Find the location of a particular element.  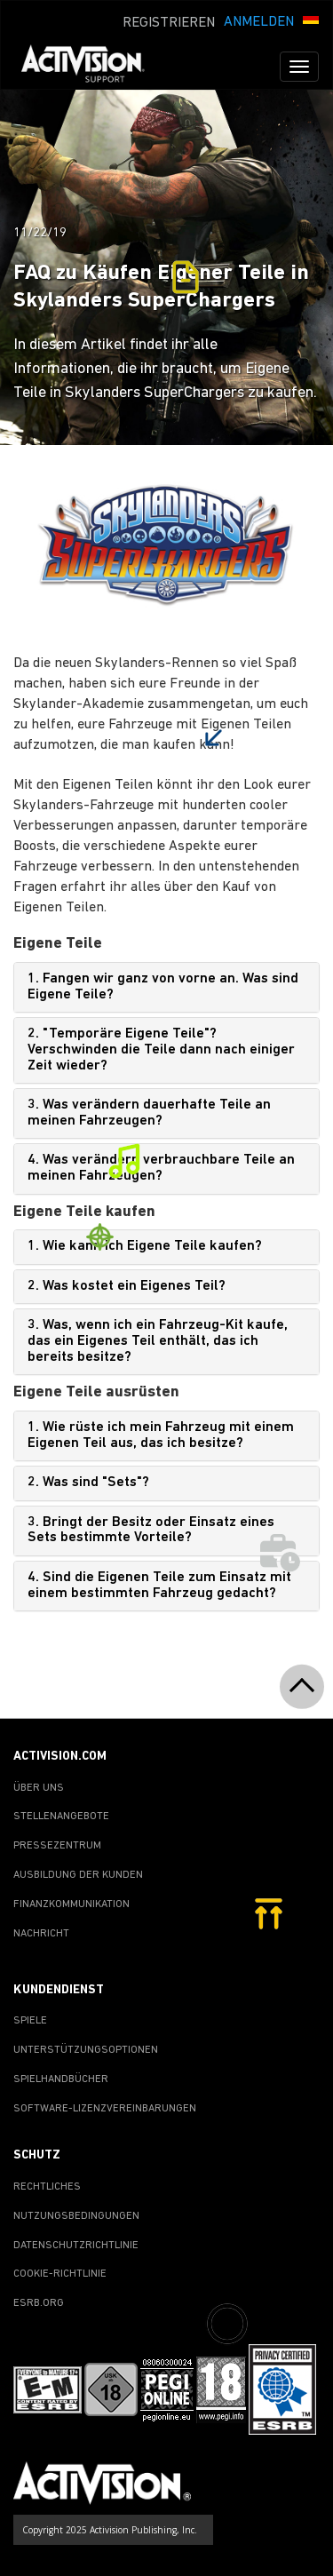

remove or delete a file is located at coordinates (186, 277).